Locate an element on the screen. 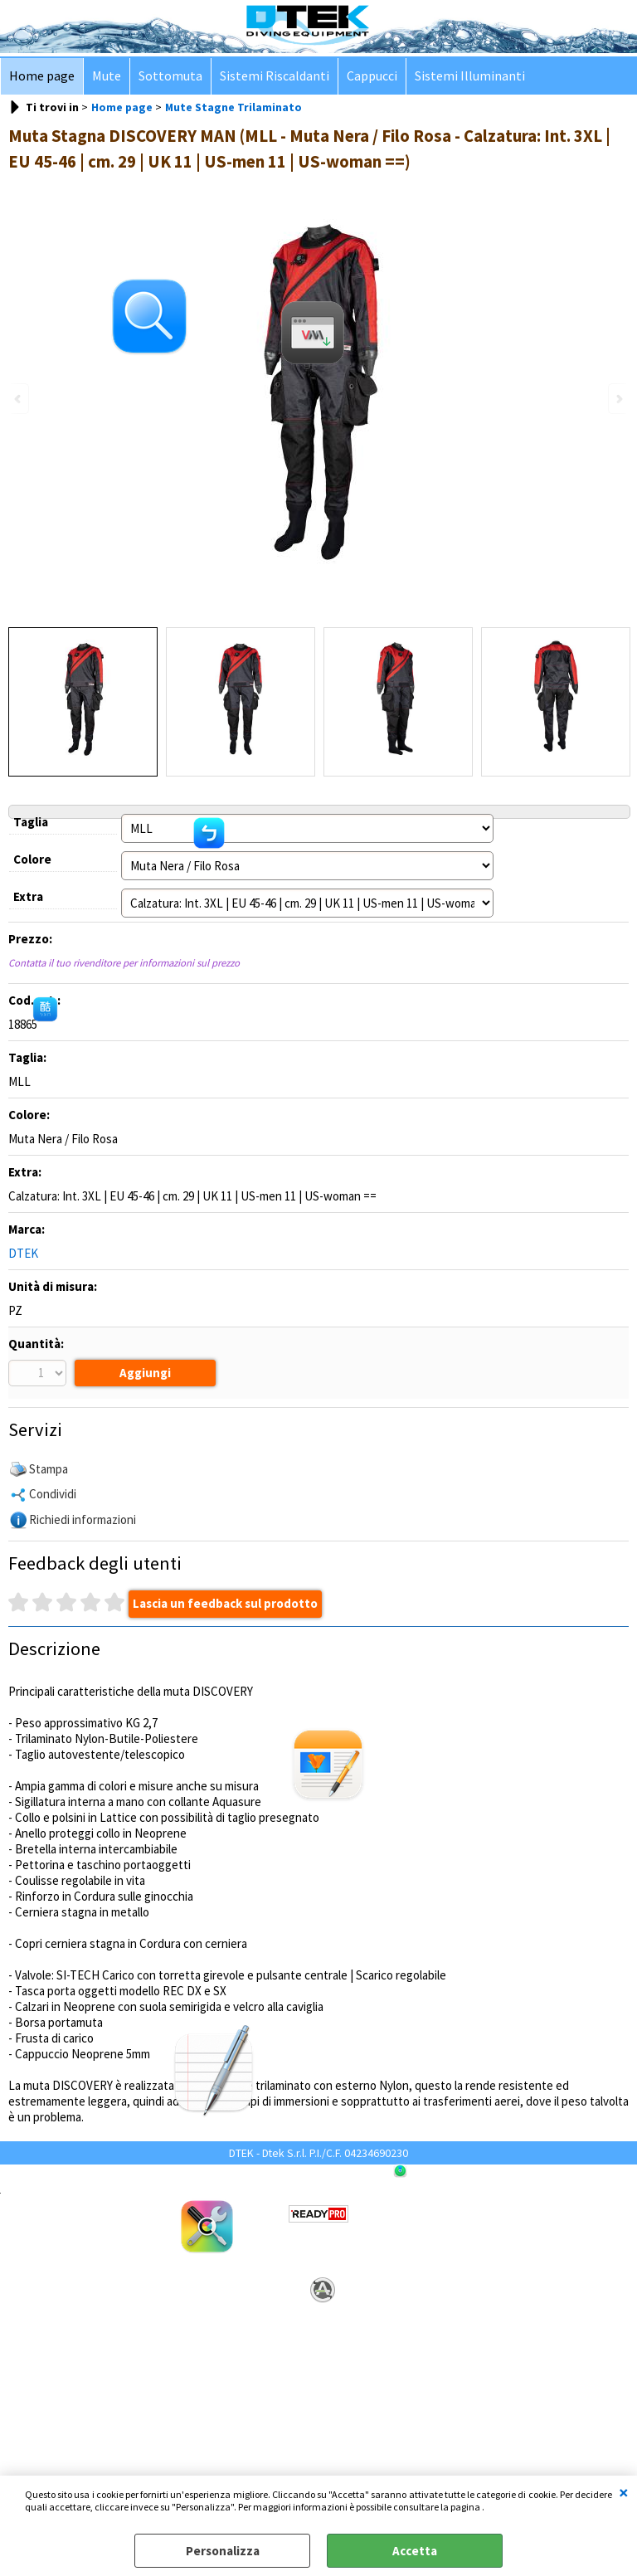 The height and width of the screenshot is (2576, 637). open colorsync utility to manage color profiles is located at coordinates (207, 2226).